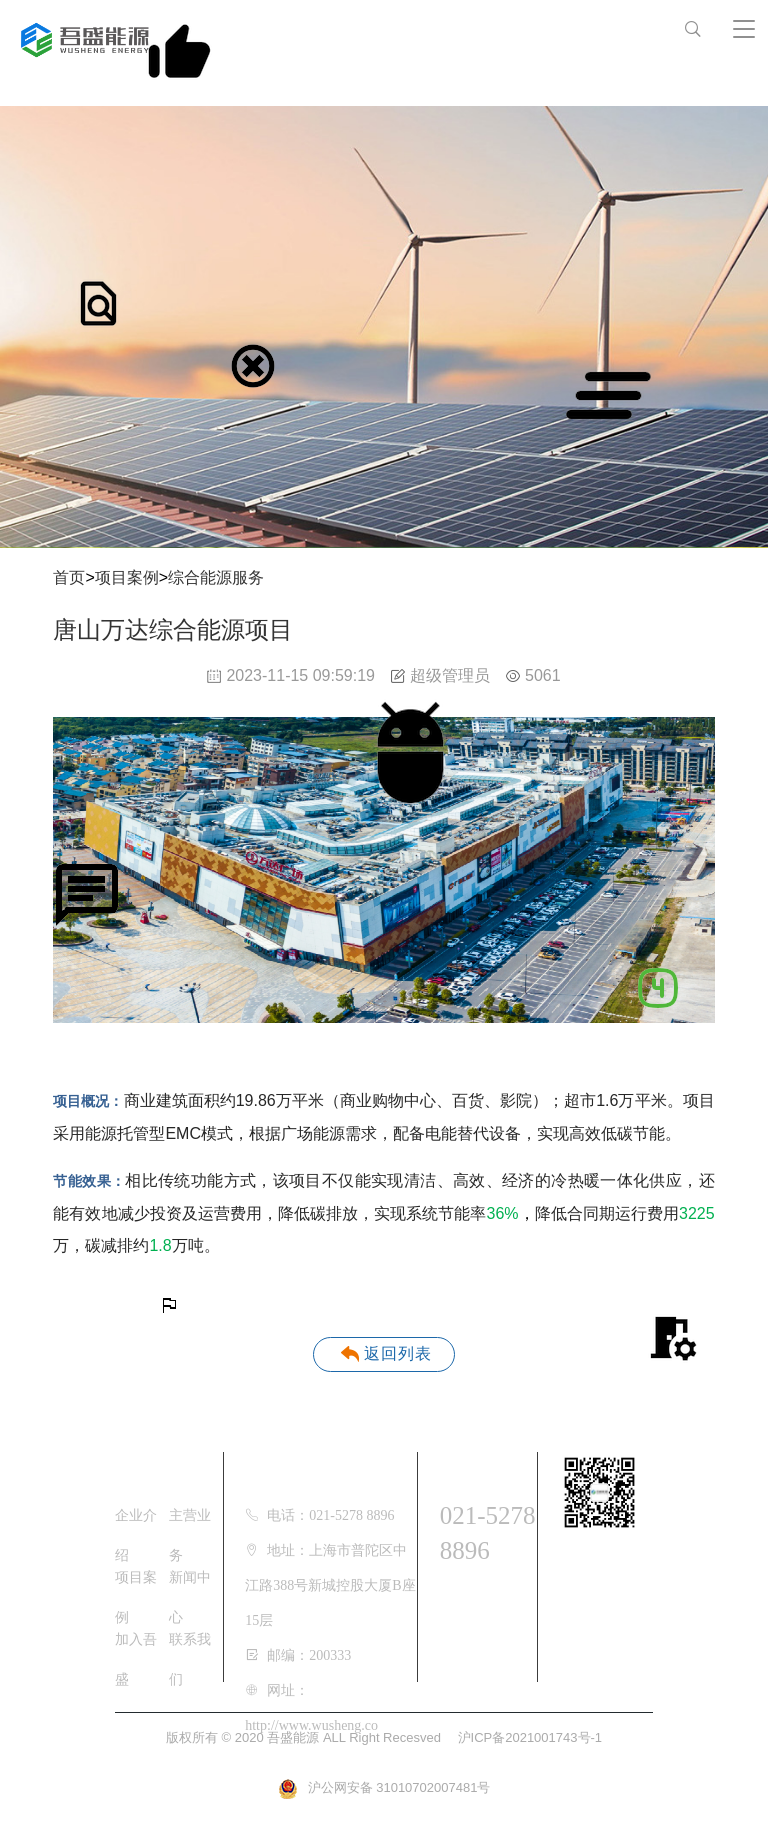  Describe the element at coordinates (87, 895) in the screenshot. I see `open chat or messaging` at that location.